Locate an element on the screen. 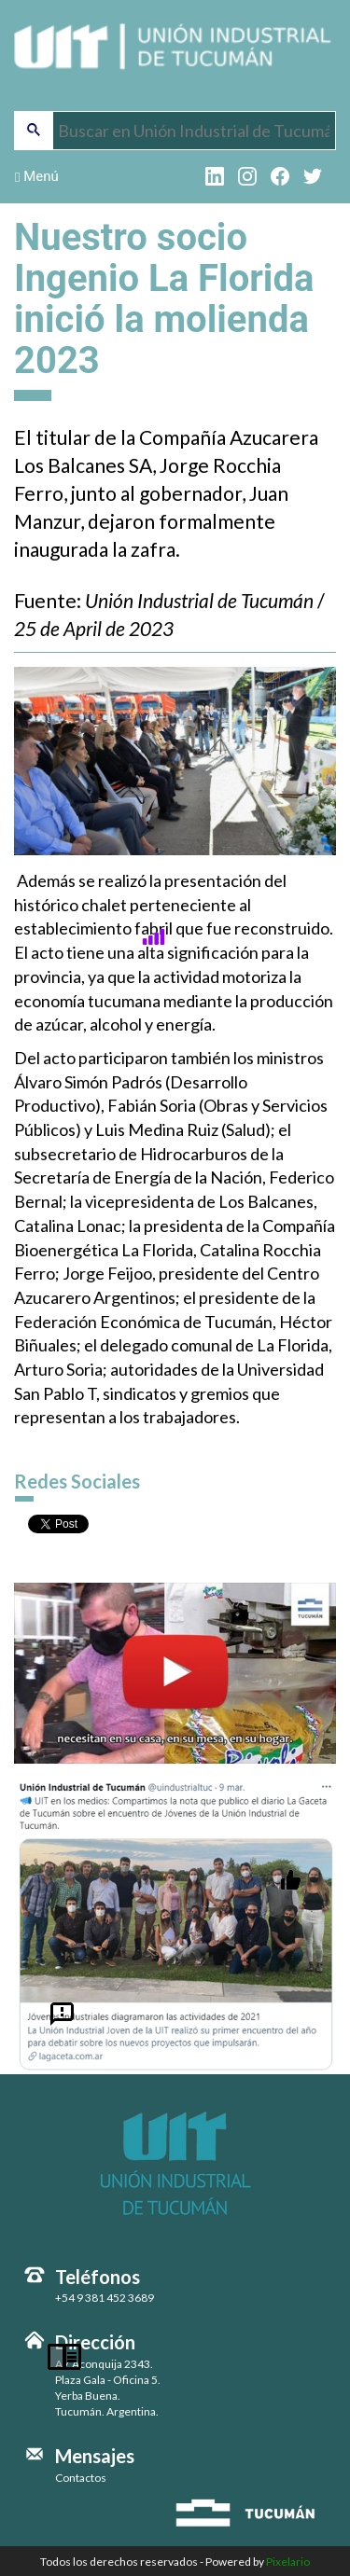 This screenshot has height=2576, width=350. submit feedback or report an issue is located at coordinates (62, 2014).